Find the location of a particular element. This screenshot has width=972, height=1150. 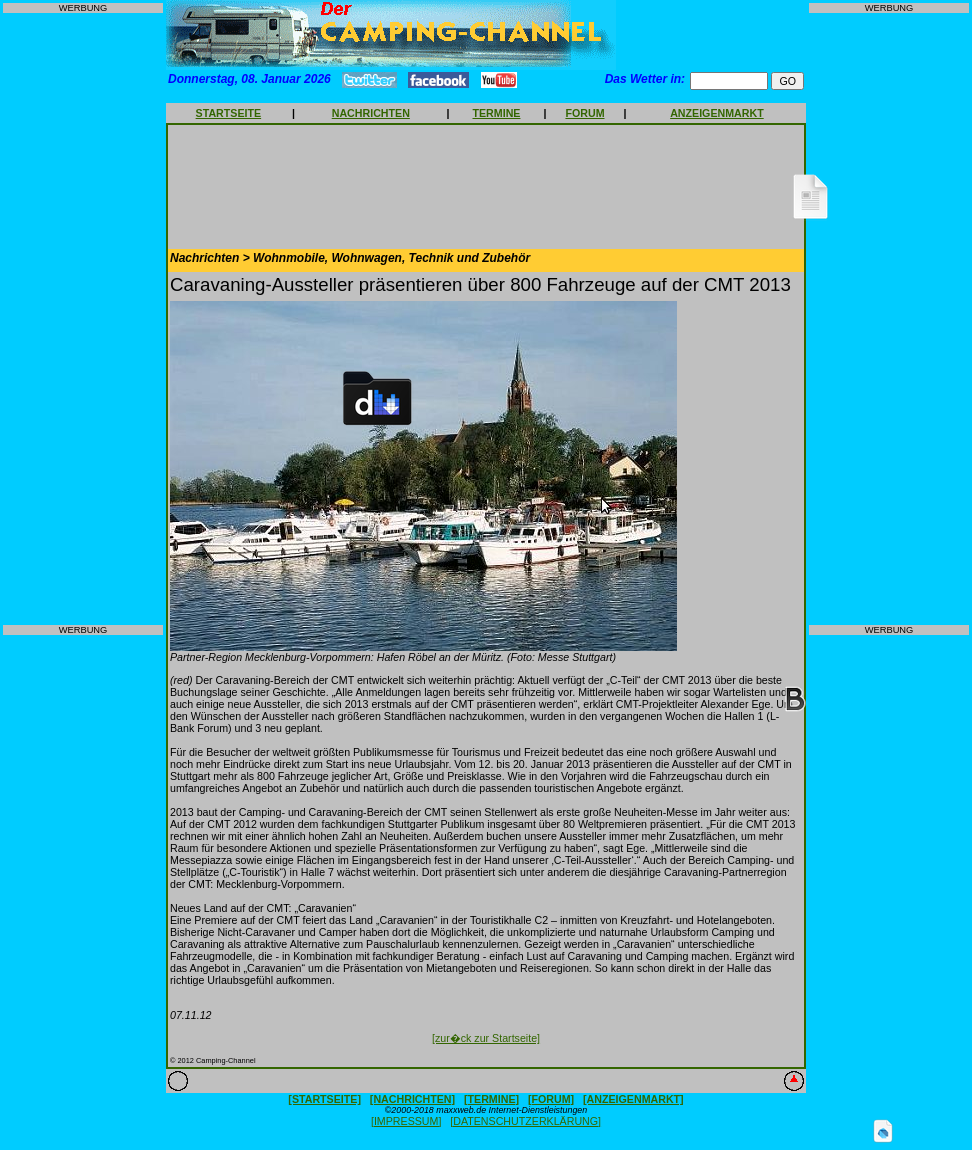

a generic document or text file is located at coordinates (810, 197).